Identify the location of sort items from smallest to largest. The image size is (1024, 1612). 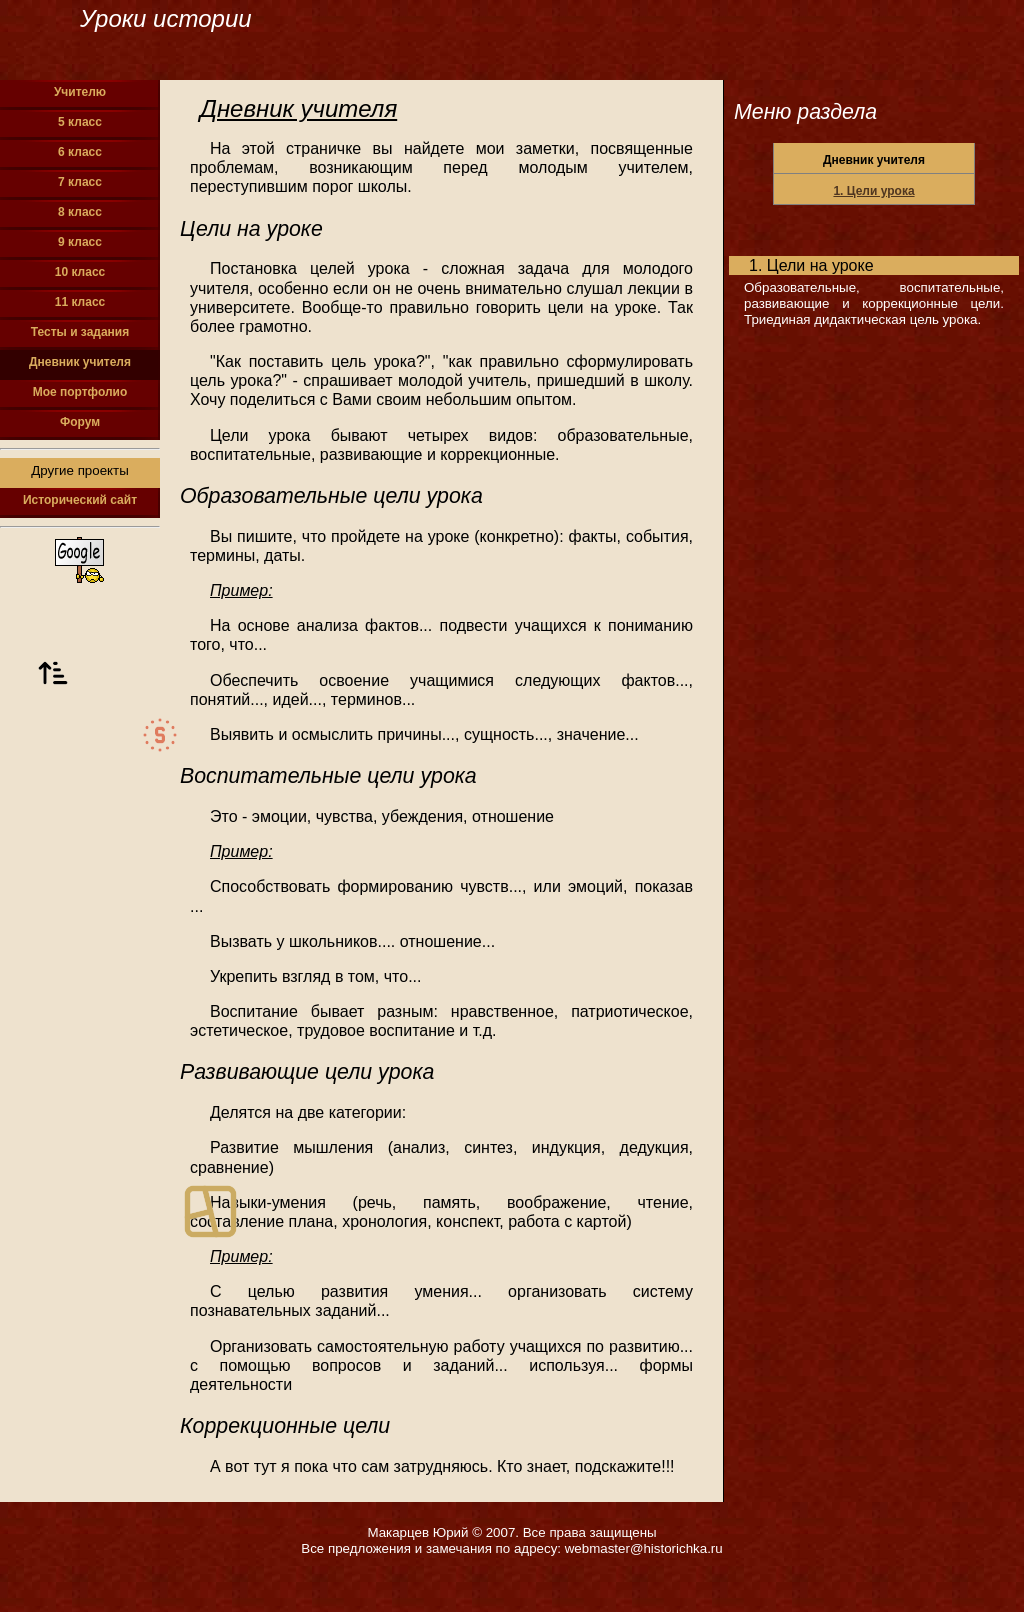
(53, 673).